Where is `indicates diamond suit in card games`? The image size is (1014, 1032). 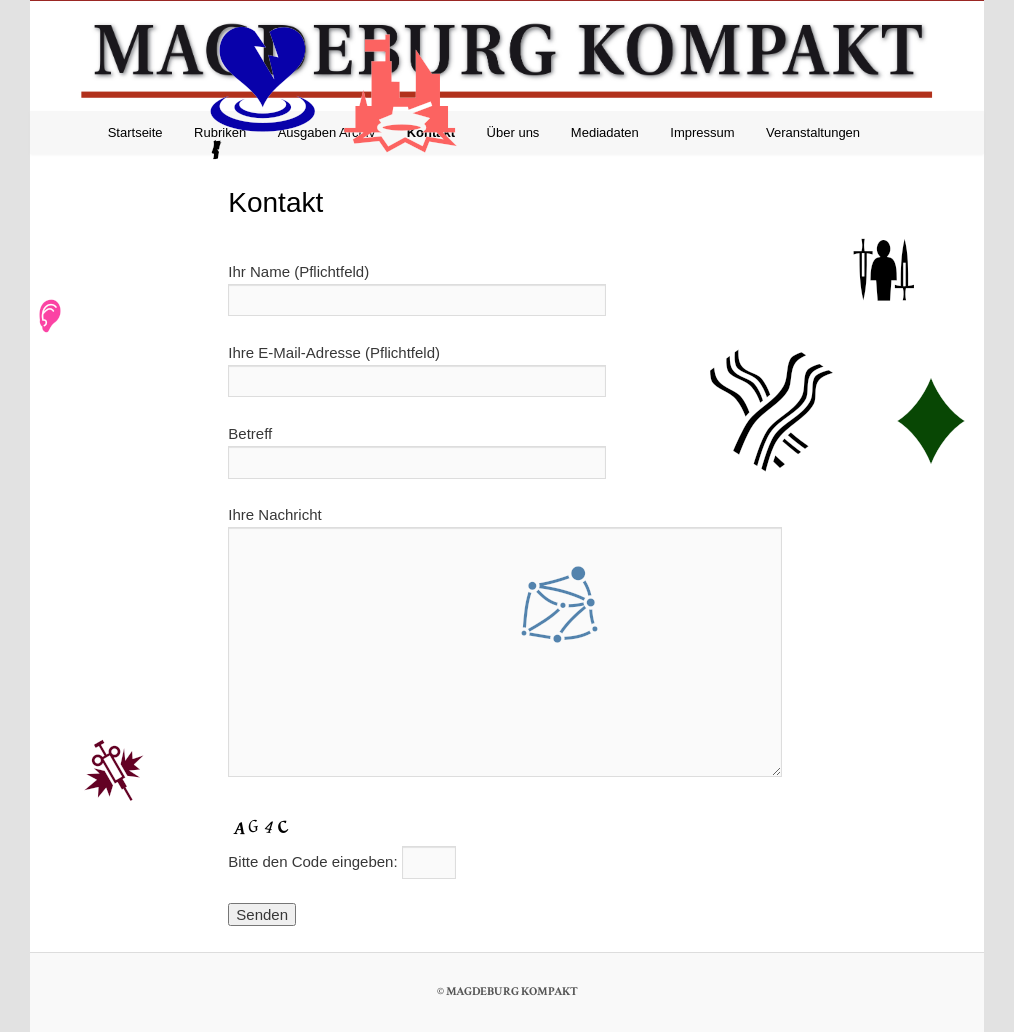 indicates diamond suit in card games is located at coordinates (931, 421).